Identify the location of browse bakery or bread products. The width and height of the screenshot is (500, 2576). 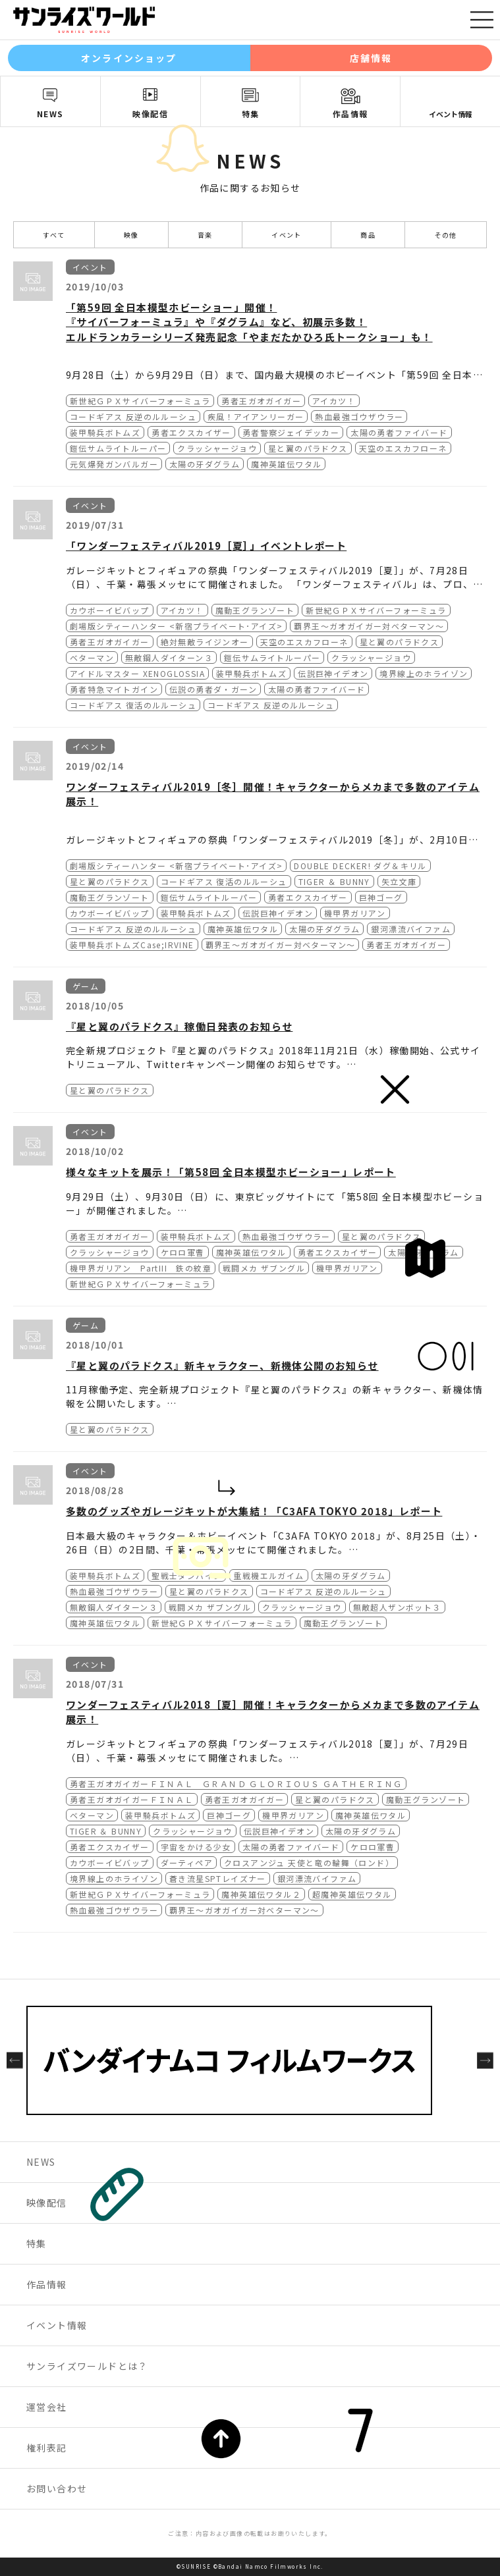
(117, 2194).